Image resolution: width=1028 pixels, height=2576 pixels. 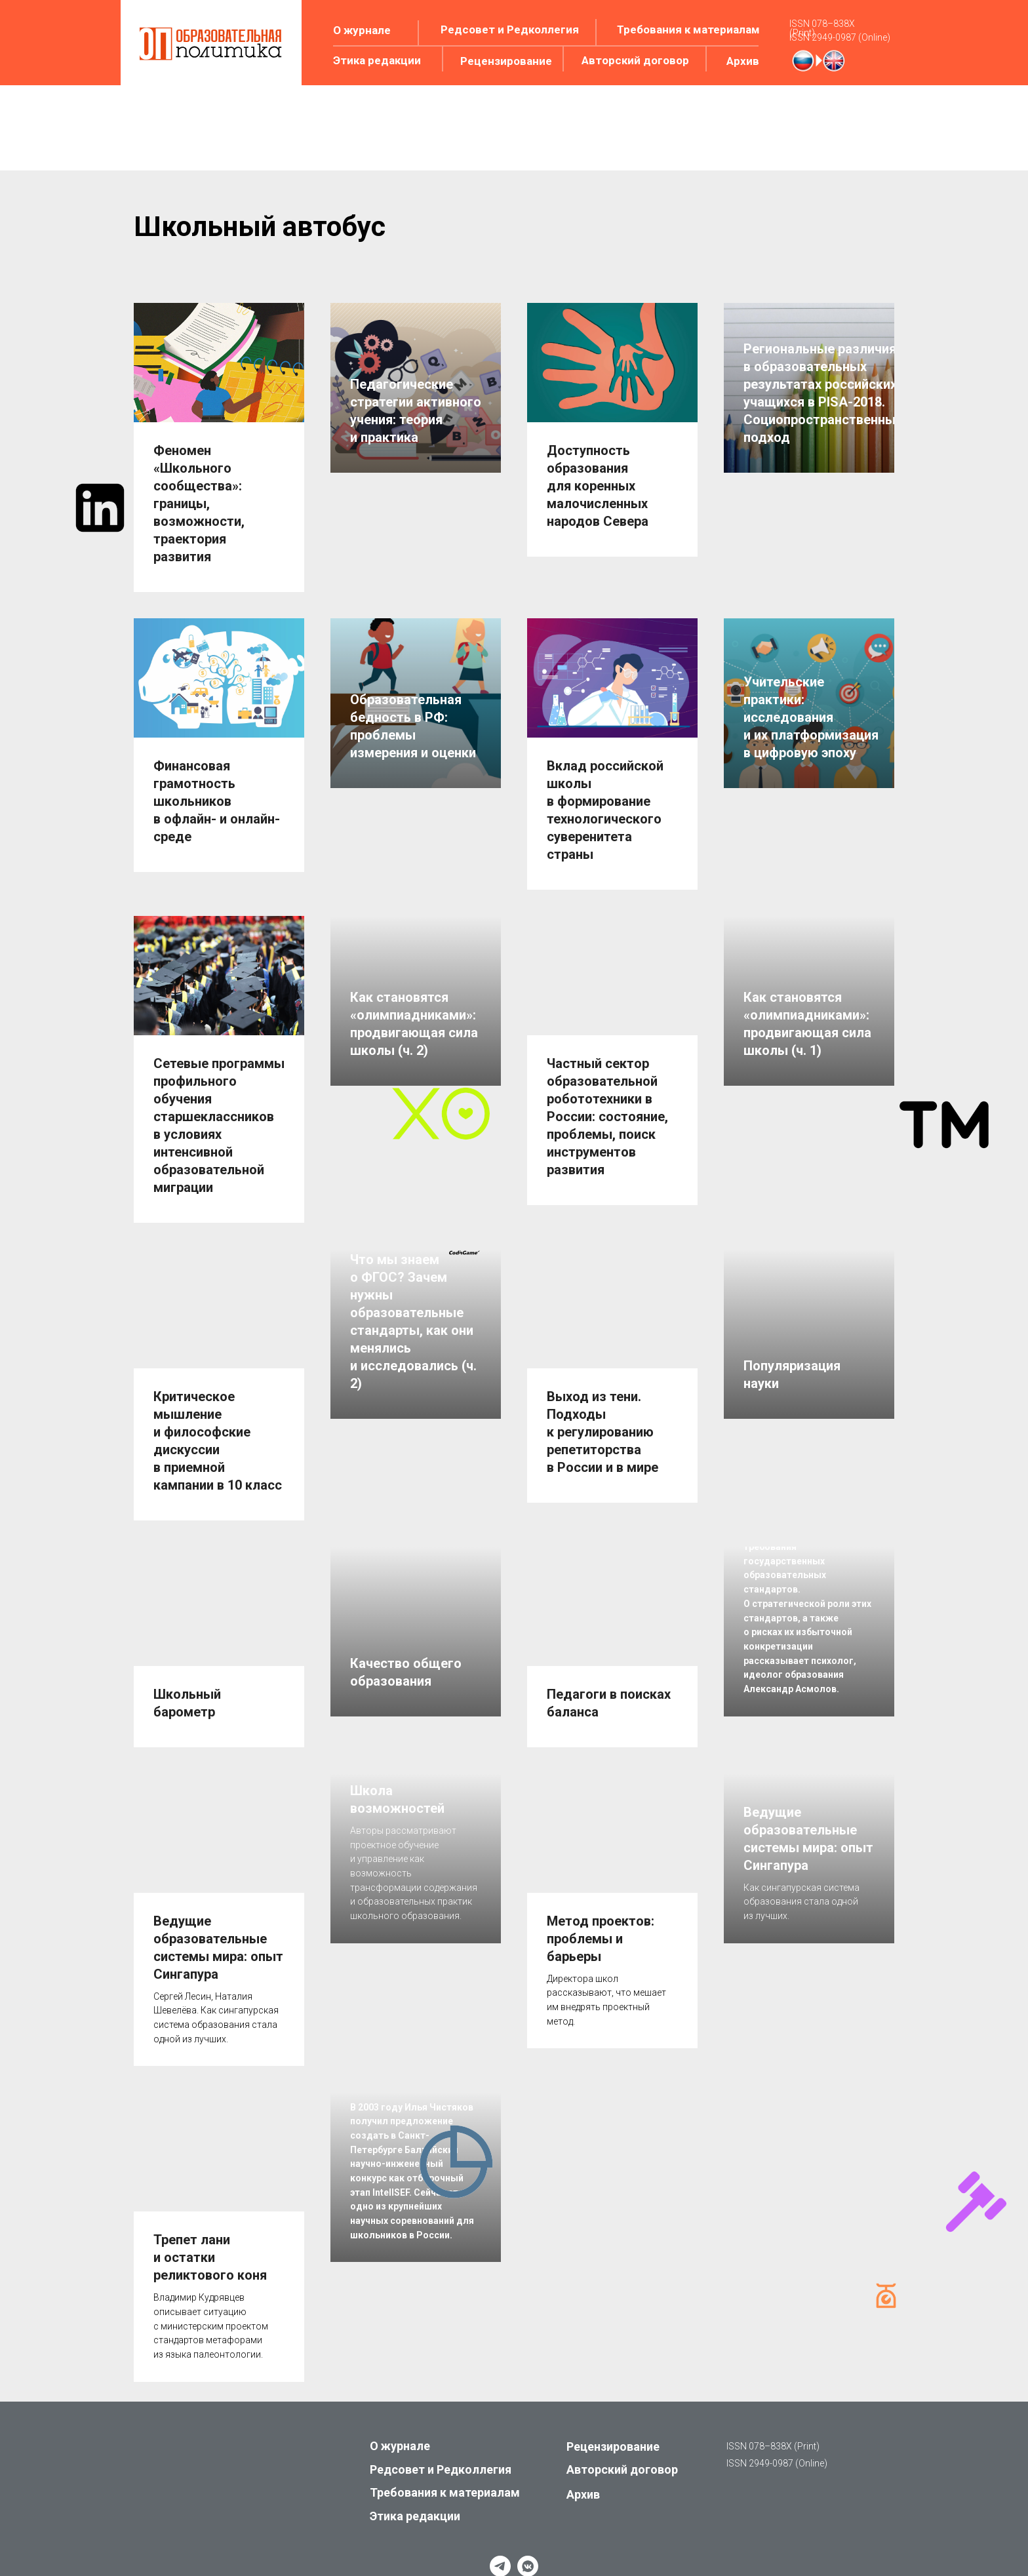 I want to click on view business analytics or statistics, so click(x=454, y=2164).